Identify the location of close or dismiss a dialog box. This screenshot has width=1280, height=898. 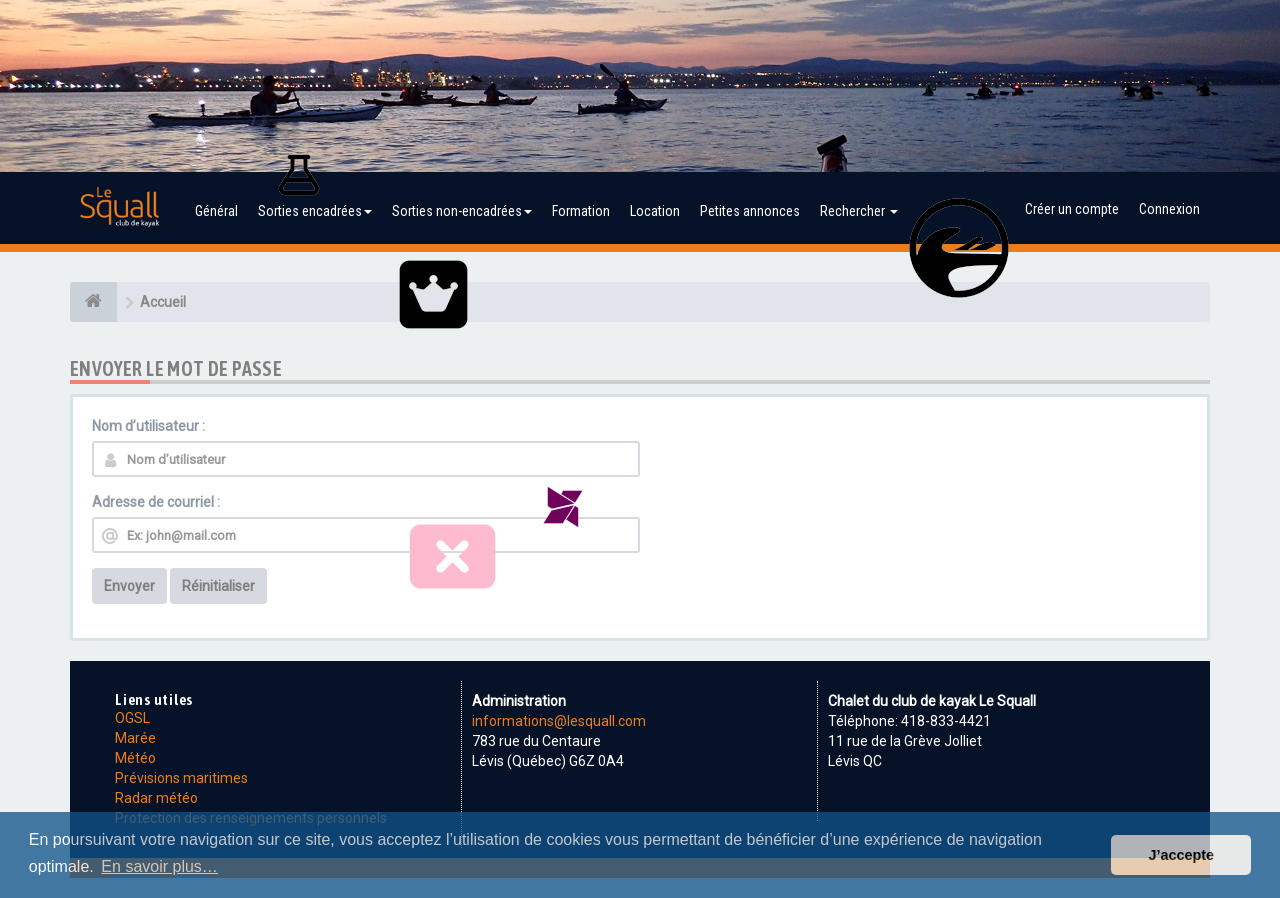
(452, 556).